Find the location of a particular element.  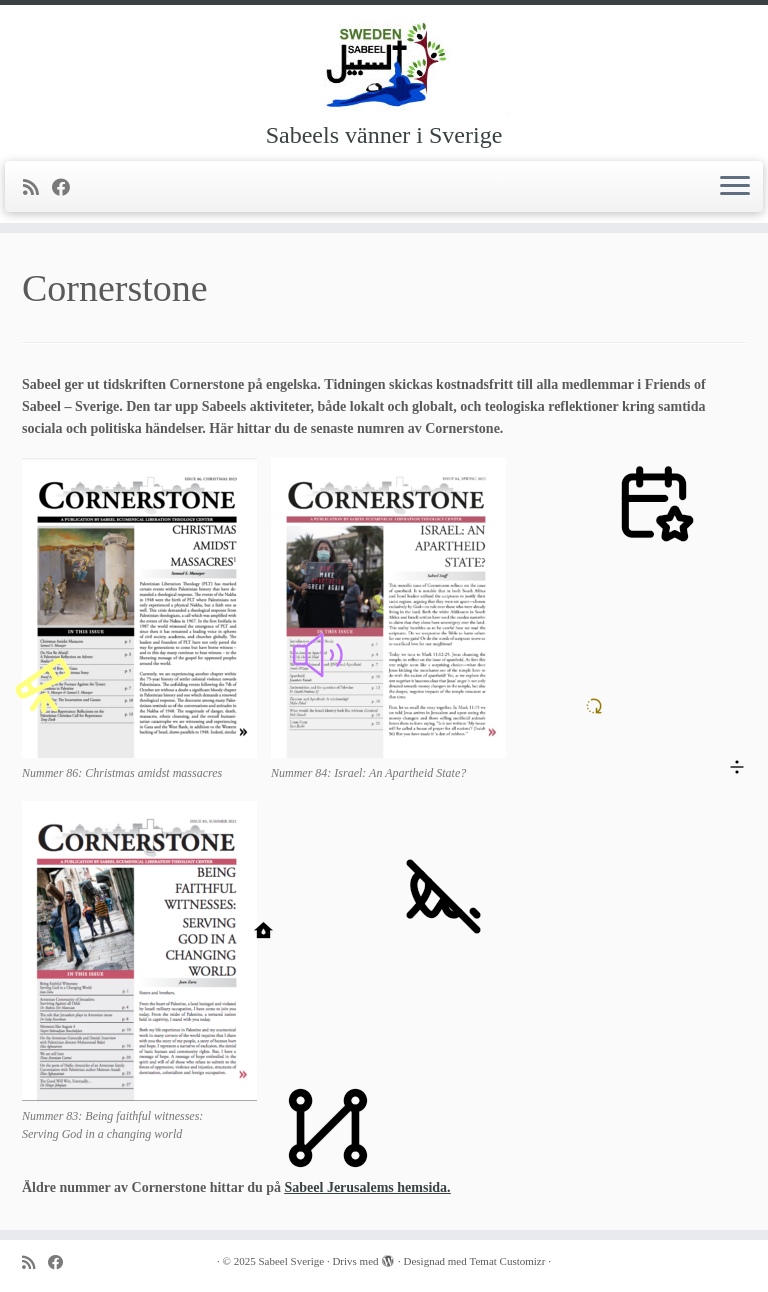

volume is set to high is located at coordinates (317, 655).